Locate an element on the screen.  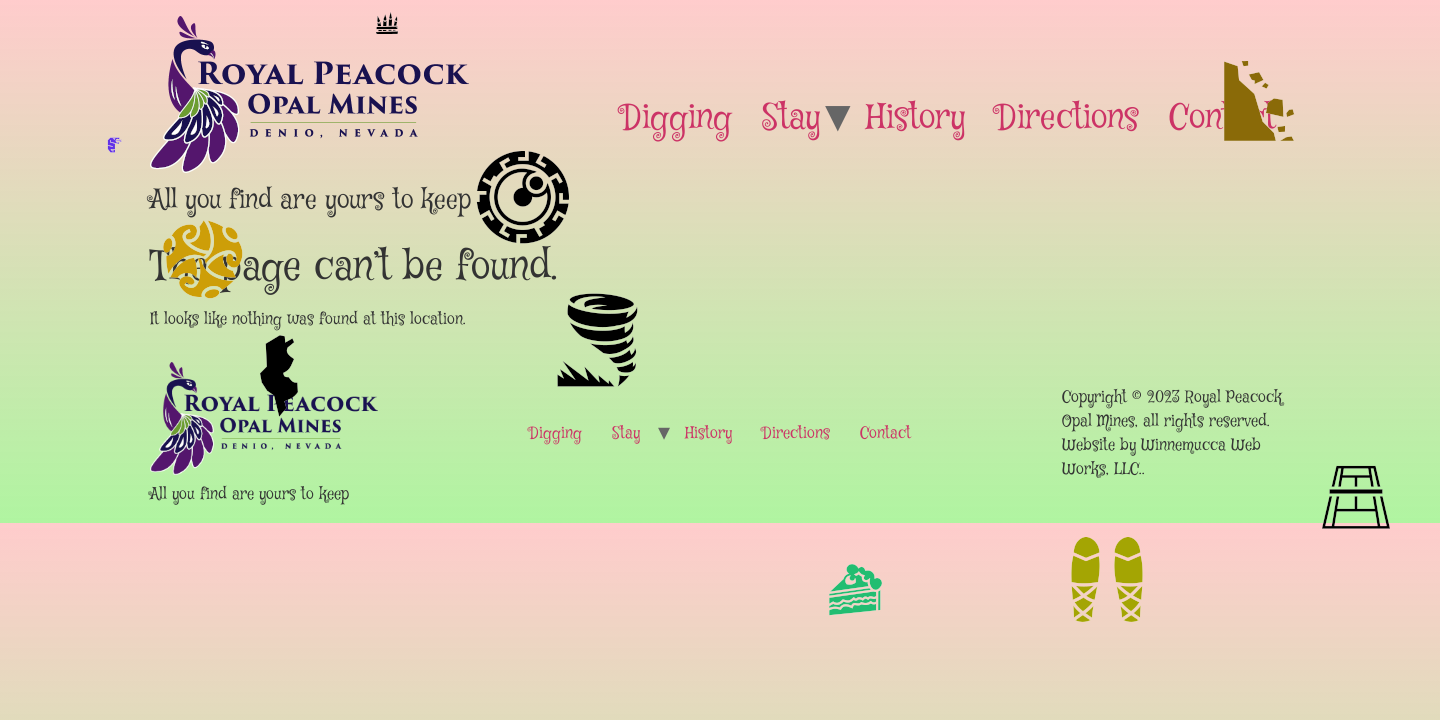
access snake totem or serpent-themed game content is located at coordinates (114, 145).